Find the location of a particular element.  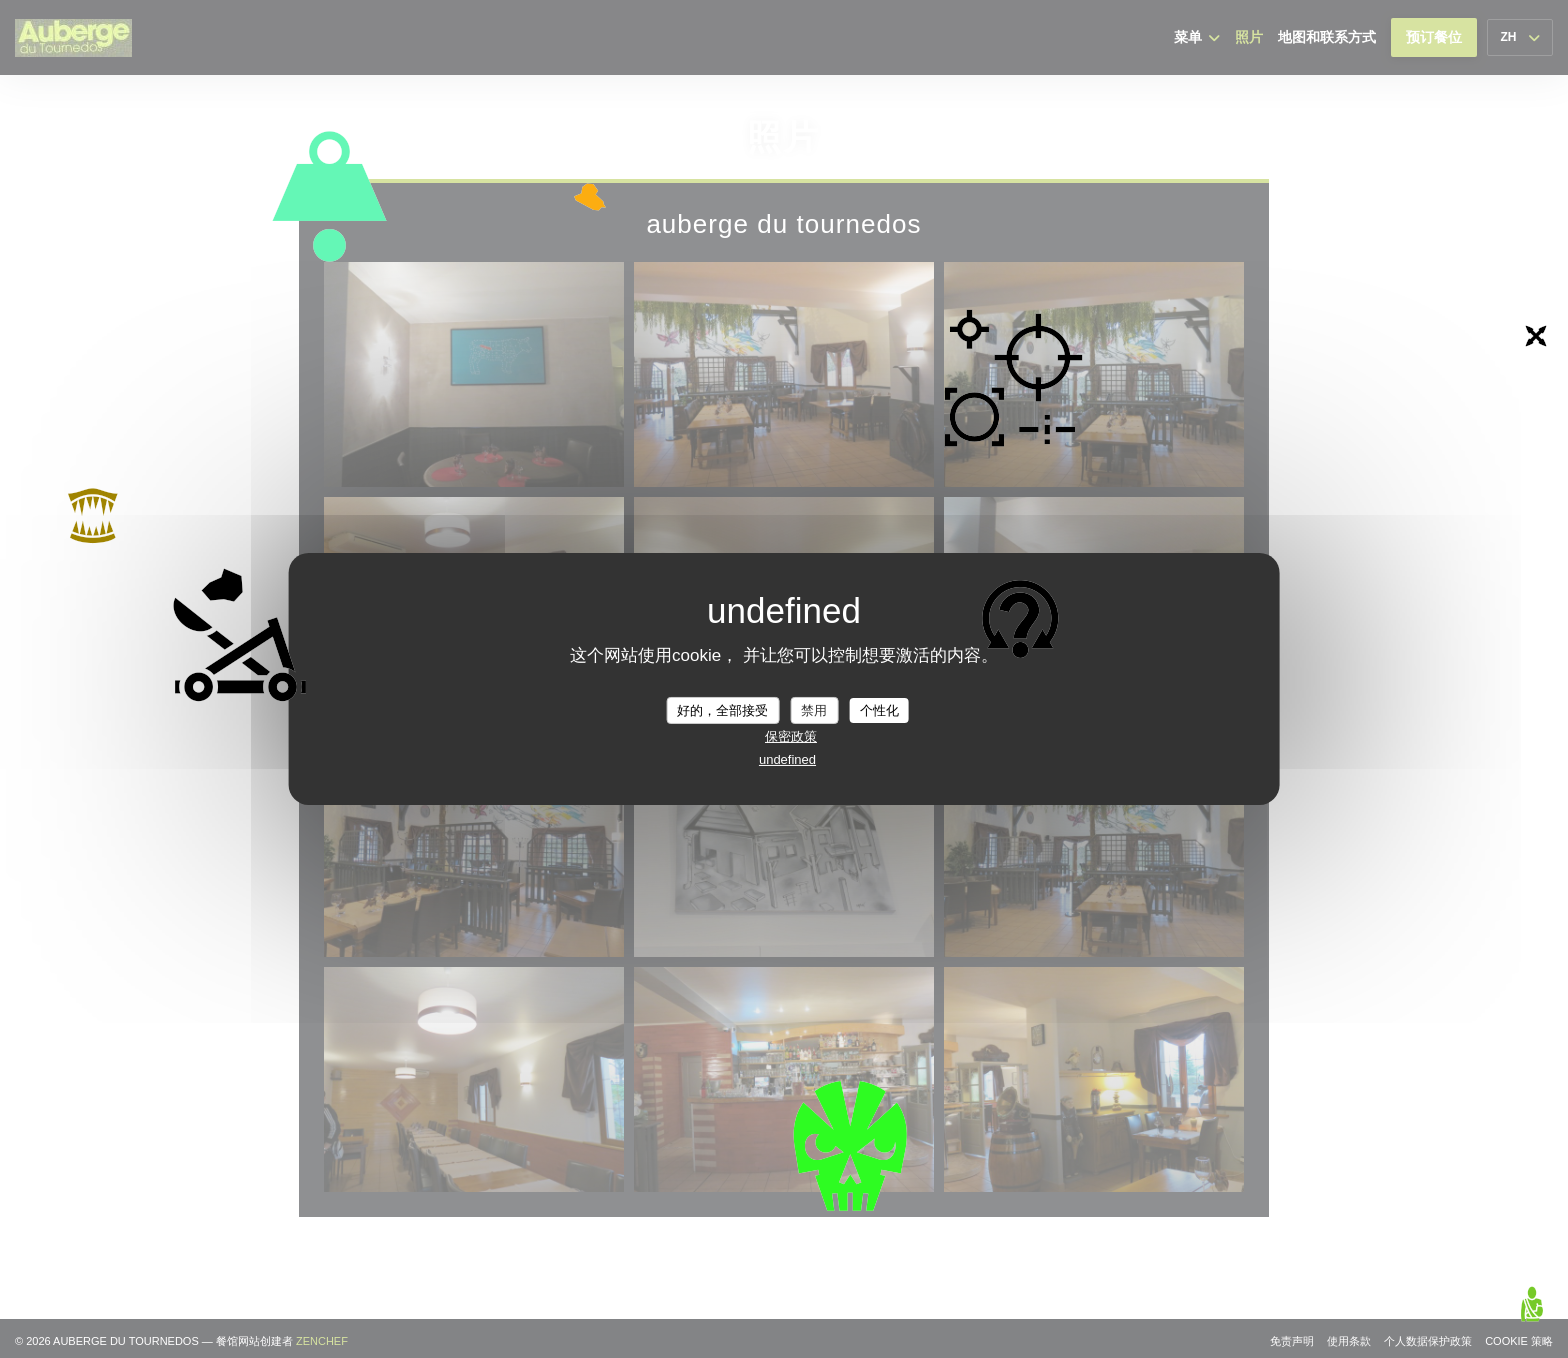

indicates an injury or medical condition is located at coordinates (1532, 1304).